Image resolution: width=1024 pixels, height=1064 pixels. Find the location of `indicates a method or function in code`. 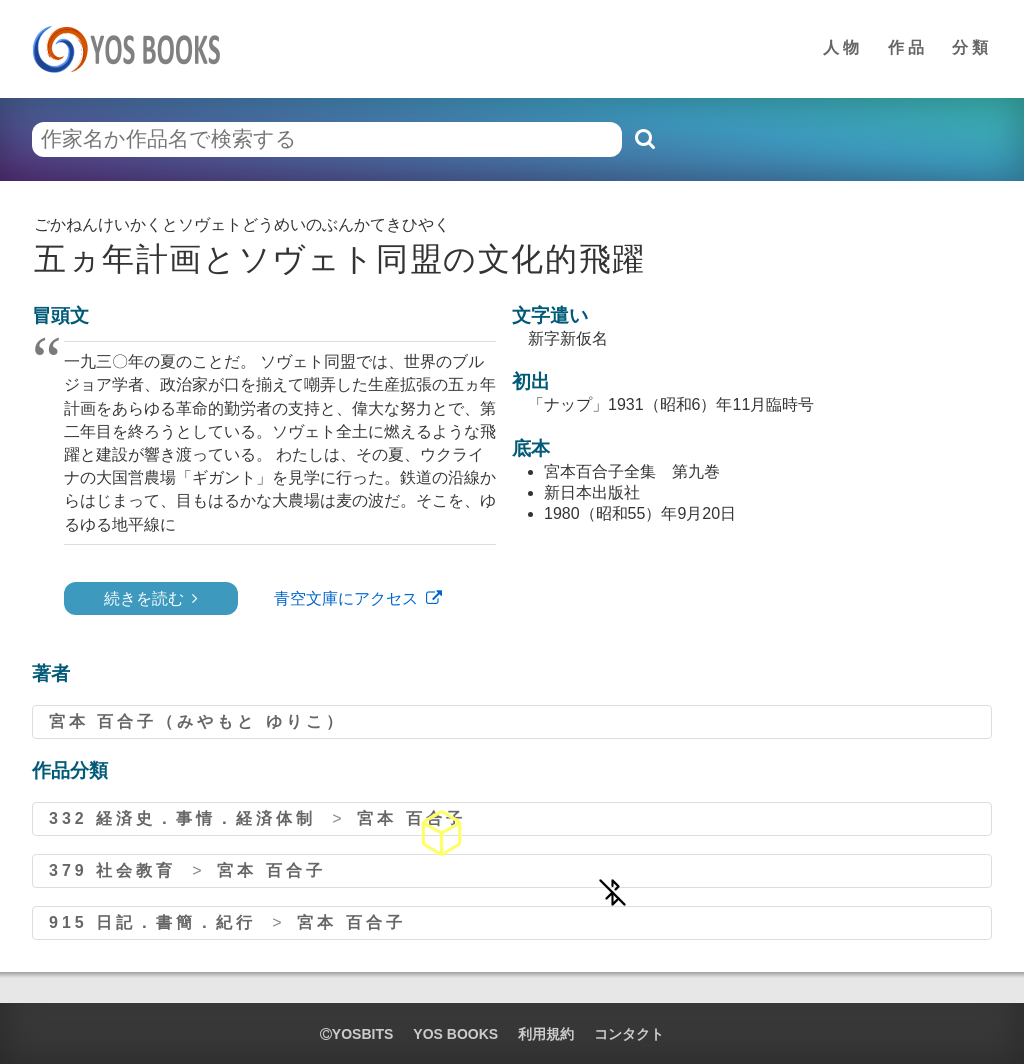

indicates a method or function in code is located at coordinates (441, 833).